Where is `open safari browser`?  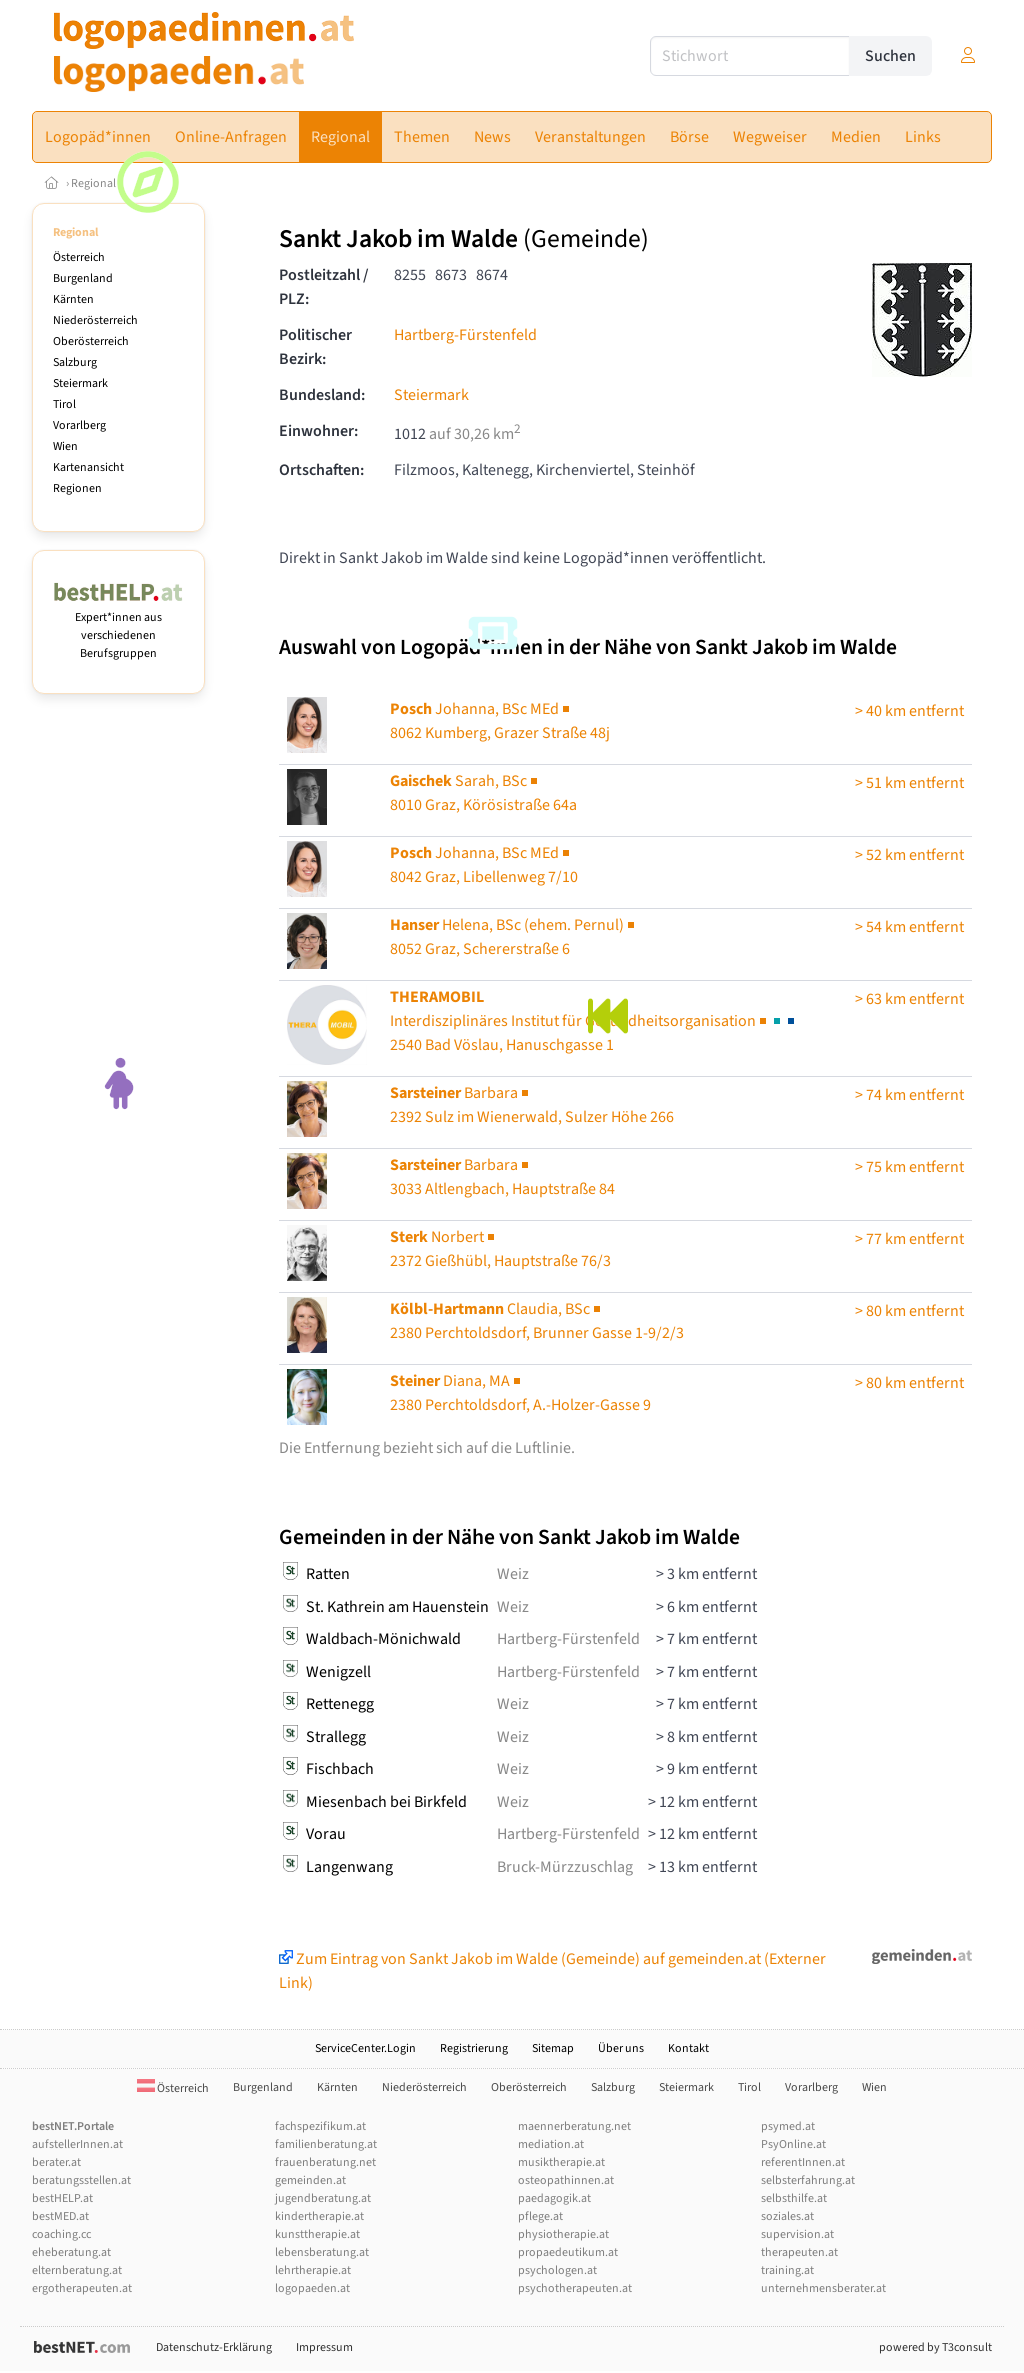
open safari browser is located at coordinates (148, 182).